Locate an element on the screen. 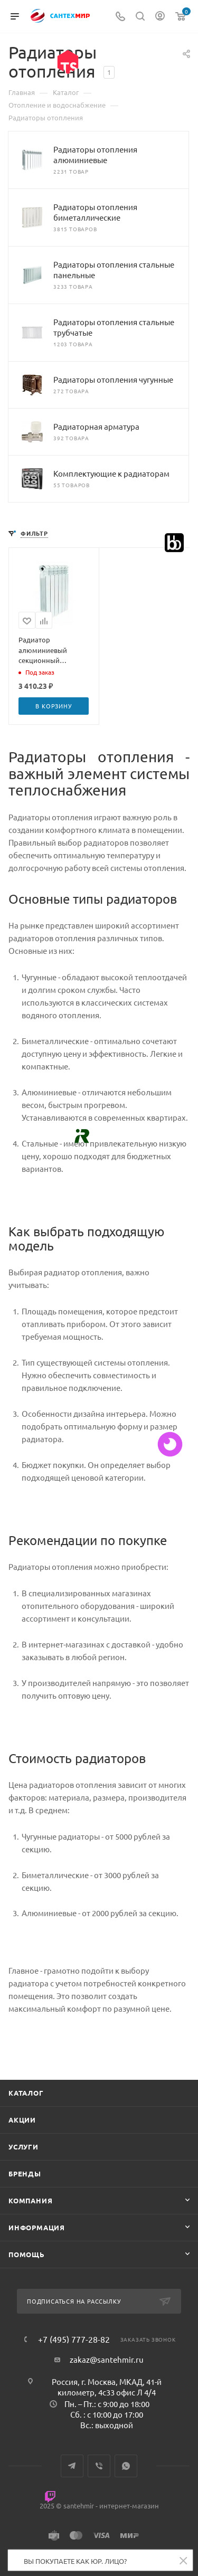 Image resolution: width=198 pixels, height=2576 pixels. view or preview content is located at coordinates (170, 1444).